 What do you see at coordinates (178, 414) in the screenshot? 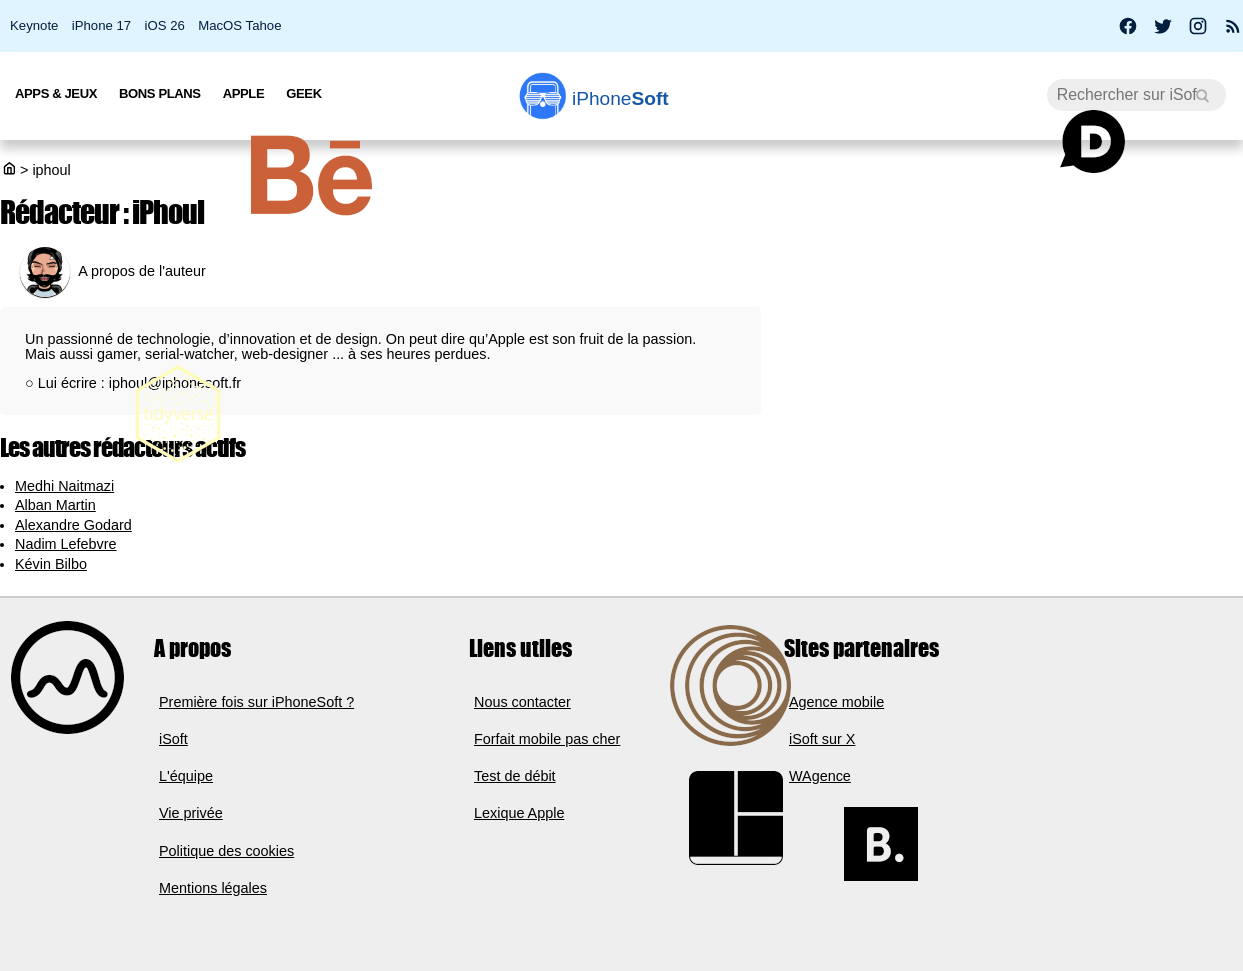
I see `tidyverse logo - R data science package collection` at bounding box center [178, 414].